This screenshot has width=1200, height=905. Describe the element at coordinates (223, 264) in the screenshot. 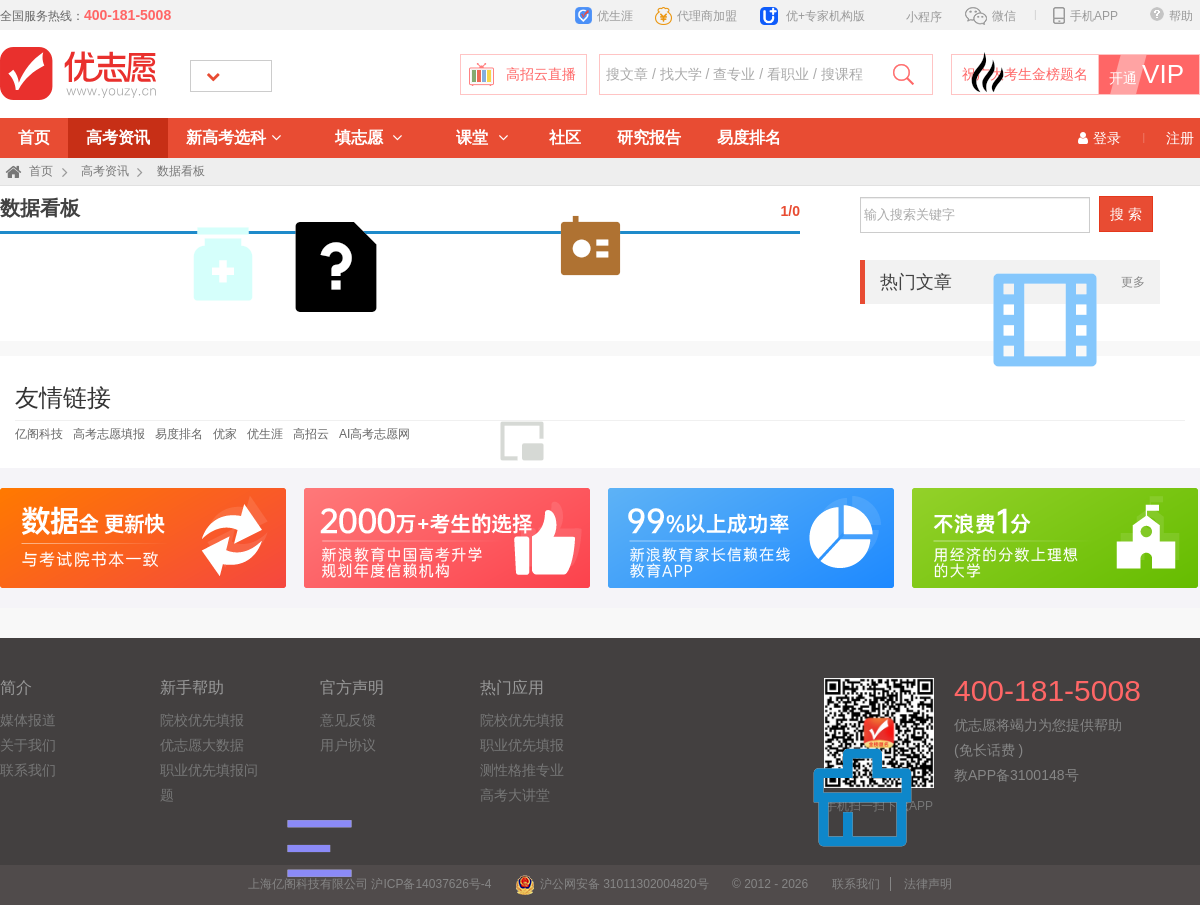

I see `view medication information` at that location.